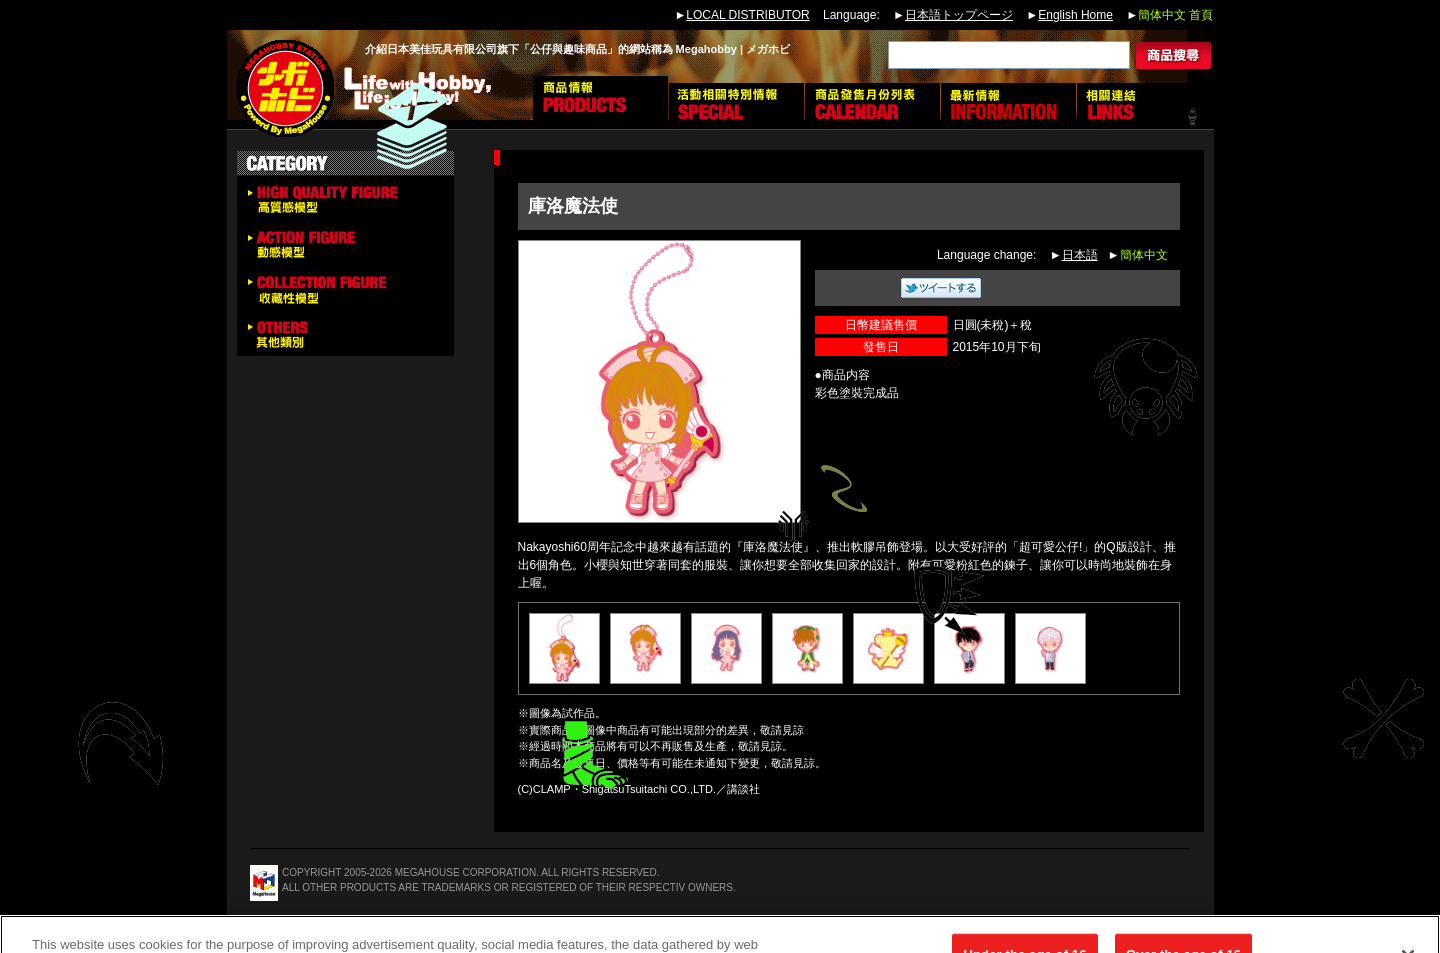 The image size is (1440, 953). I want to click on indicates a tick or mite creature in a game context, so click(1144, 387).